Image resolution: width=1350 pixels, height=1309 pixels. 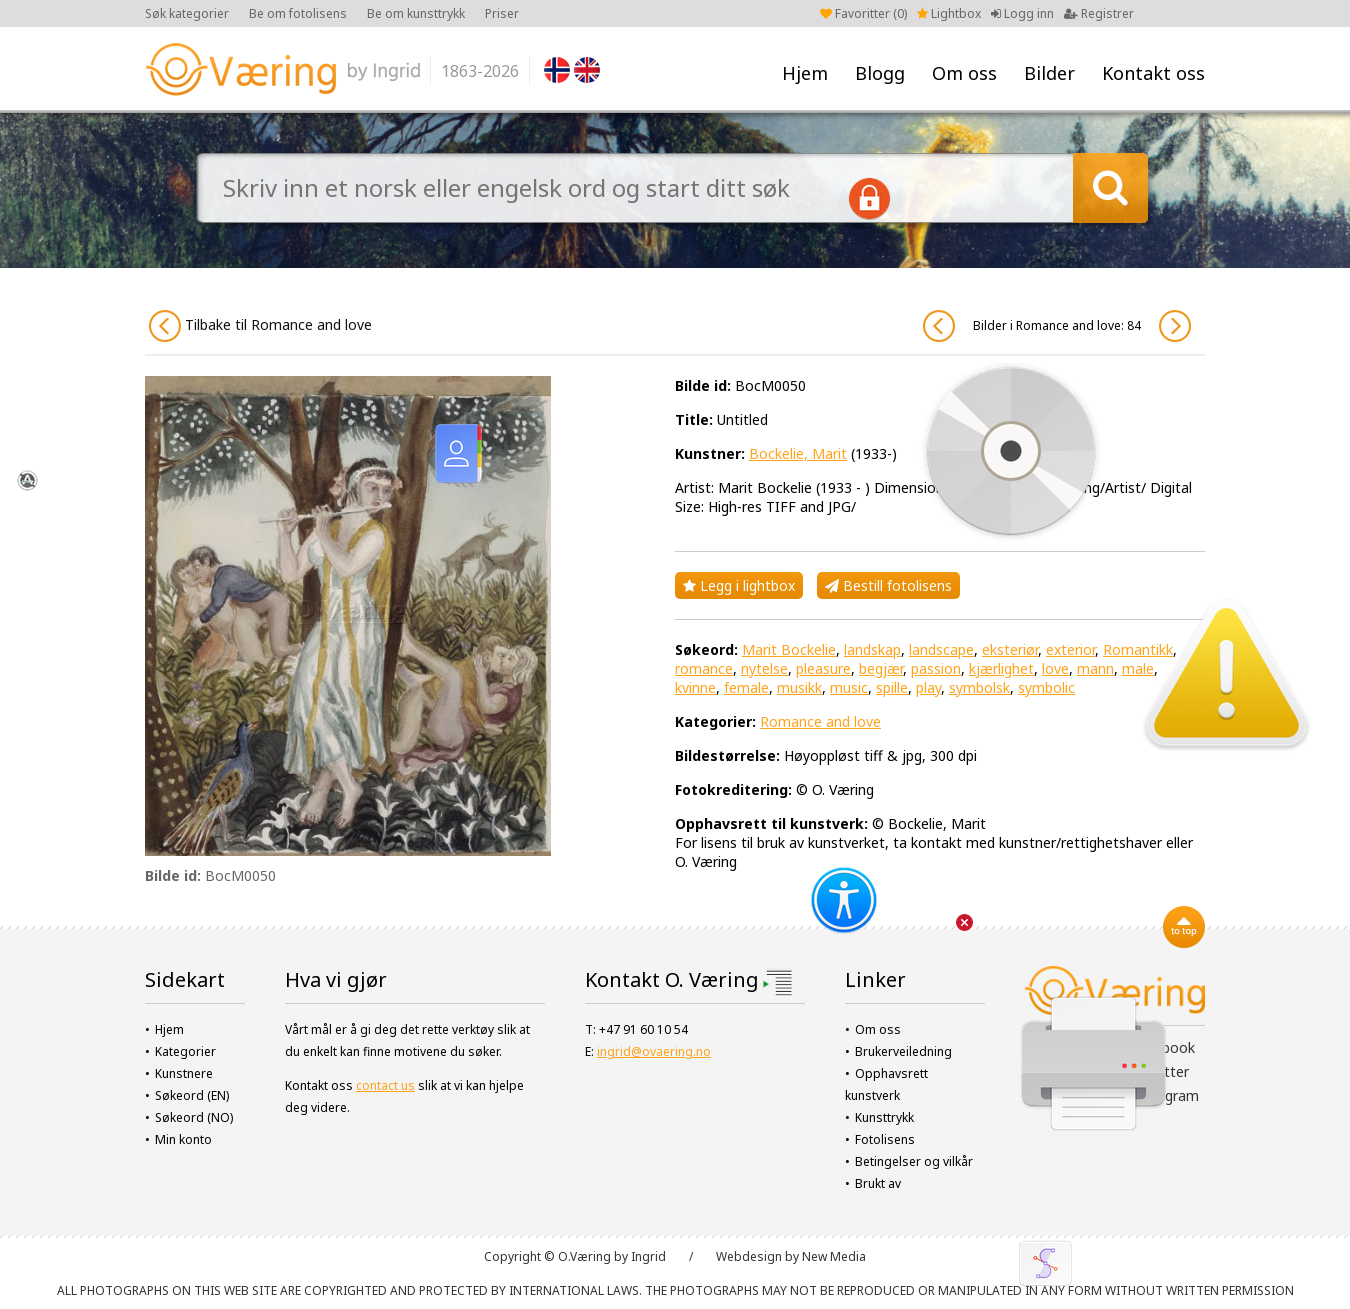 I want to click on access CD/DVD drive or disc contents, so click(x=1011, y=451).